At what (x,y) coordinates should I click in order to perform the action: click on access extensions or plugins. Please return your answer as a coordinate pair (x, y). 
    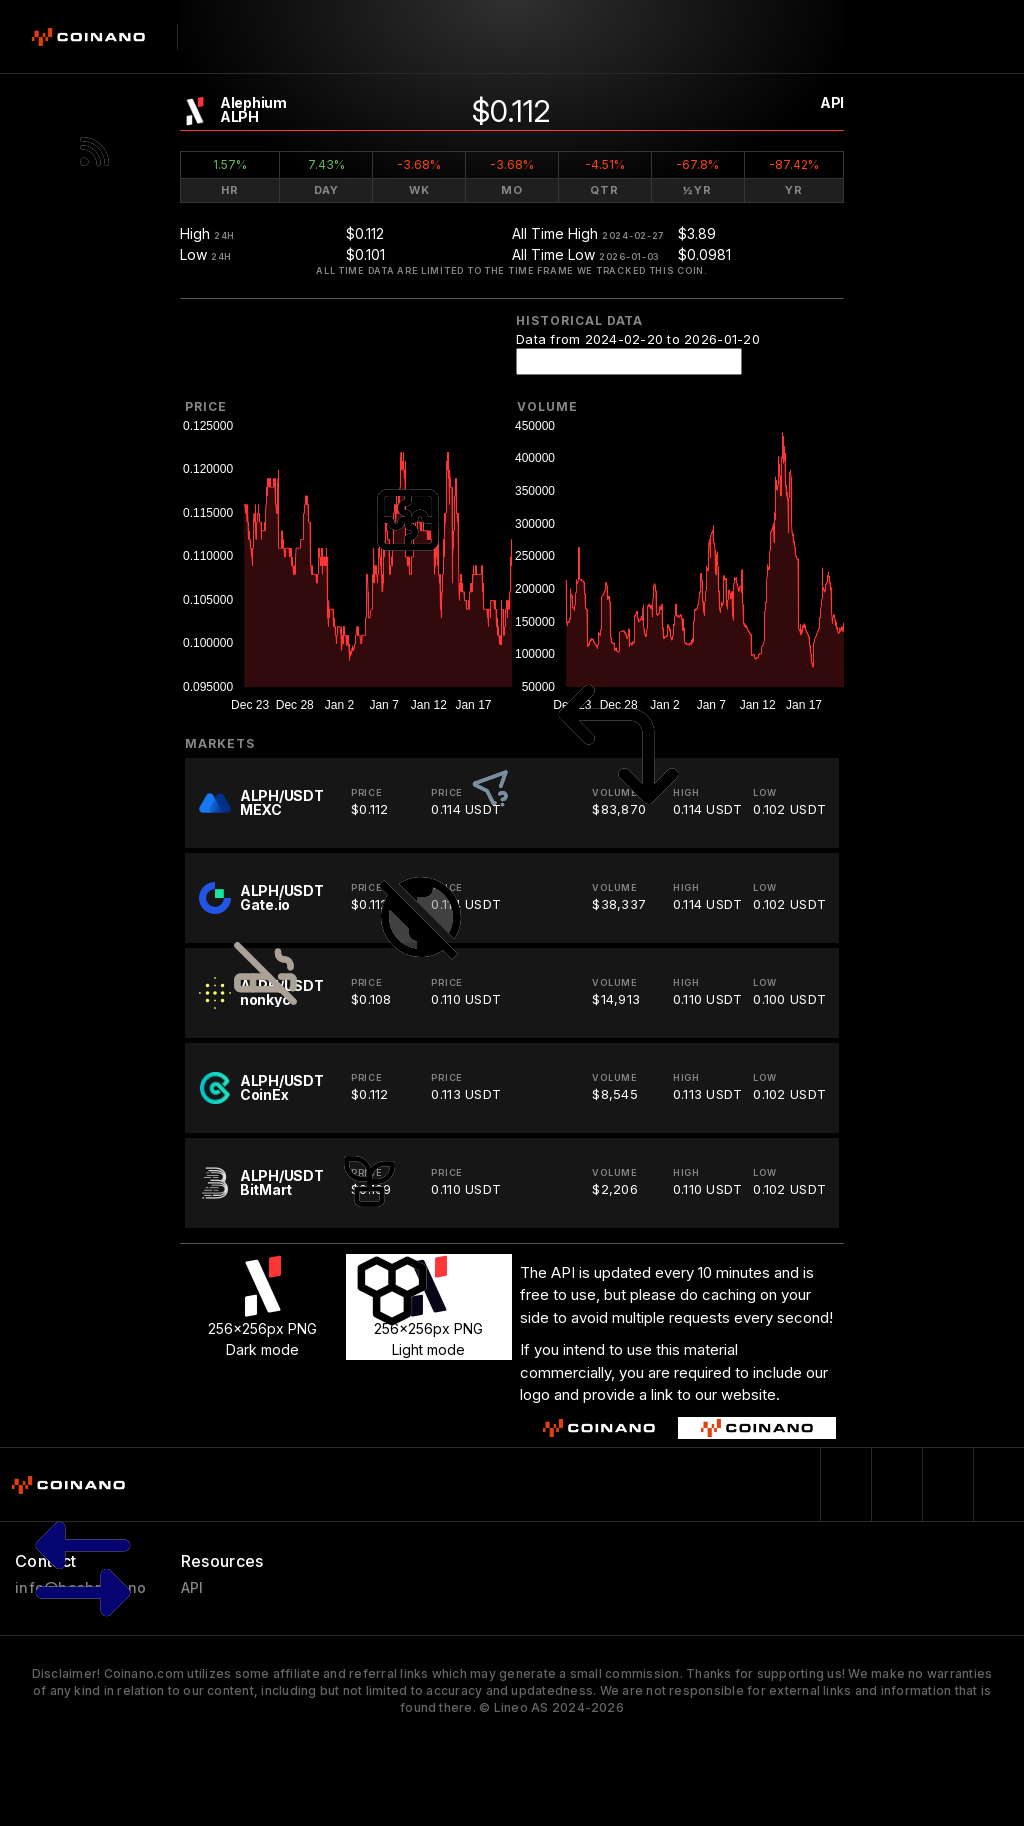
    Looking at the image, I should click on (408, 520).